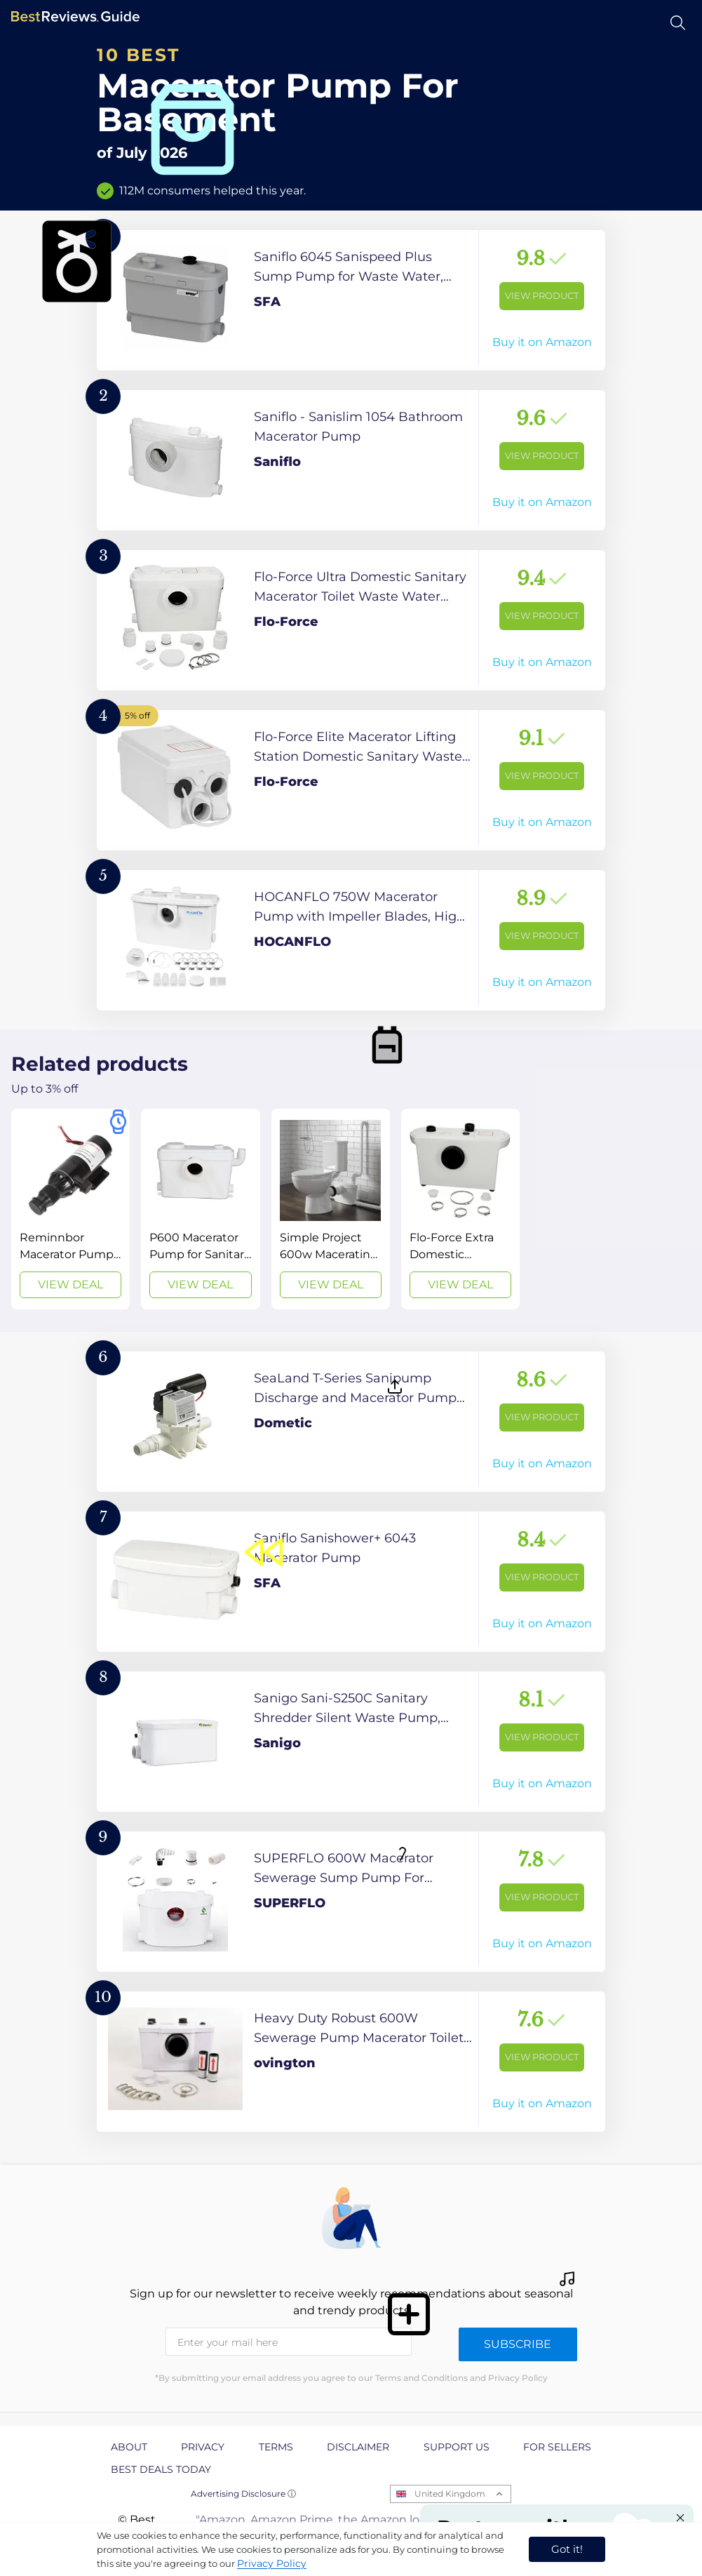 The image size is (702, 2576). Describe the element at coordinates (118, 1121) in the screenshot. I see `view time or clock settings` at that location.